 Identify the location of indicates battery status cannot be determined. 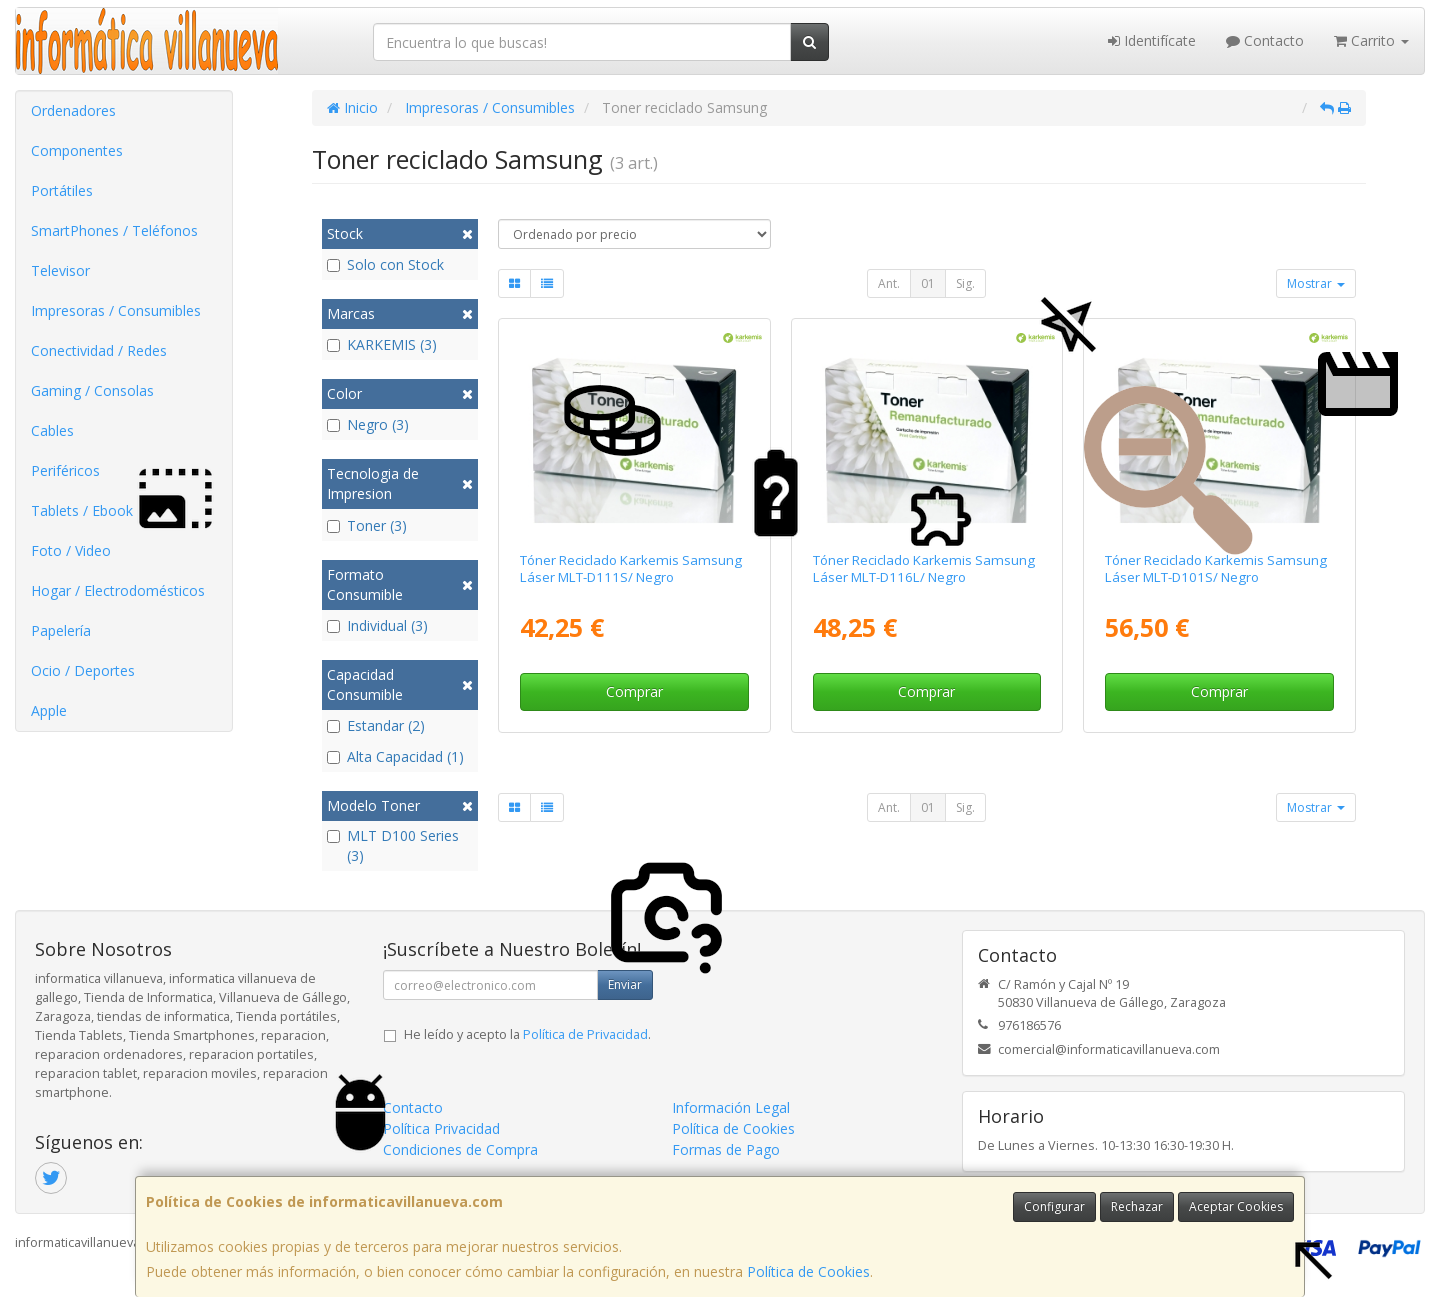
(776, 493).